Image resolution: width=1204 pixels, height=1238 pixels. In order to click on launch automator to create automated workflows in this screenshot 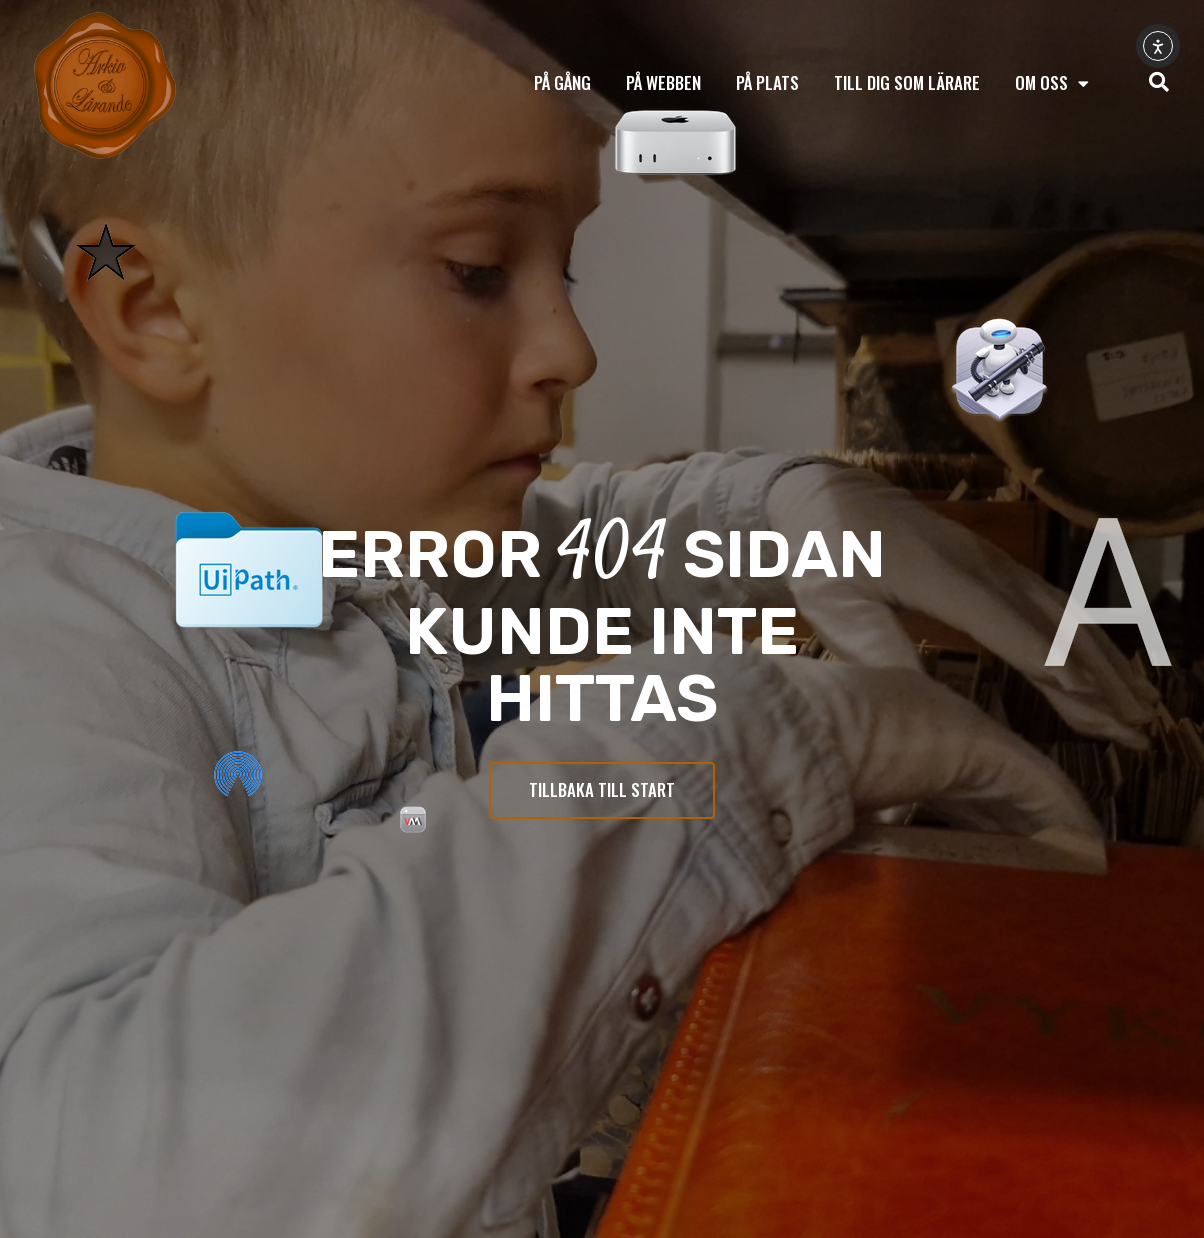, I will do `click(999, 370)`.